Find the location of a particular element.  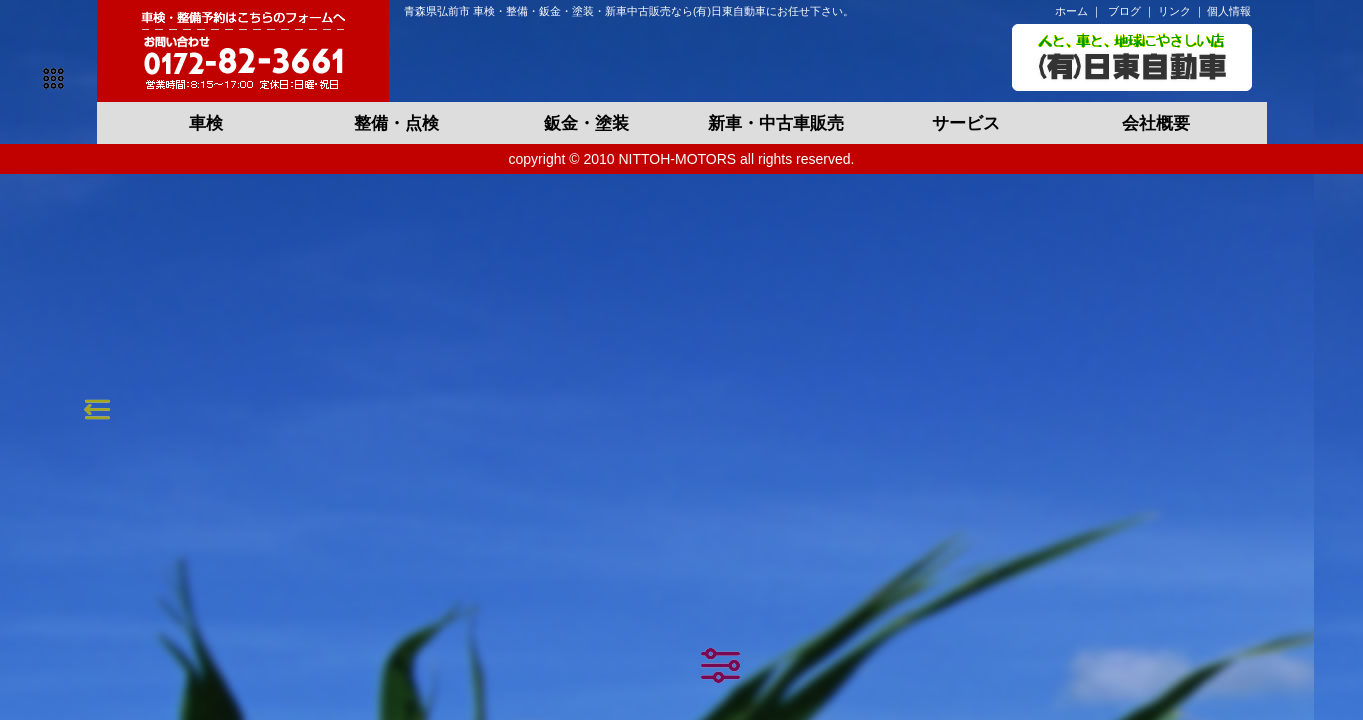

go back to previous menu is located at coordinates (97, 409).